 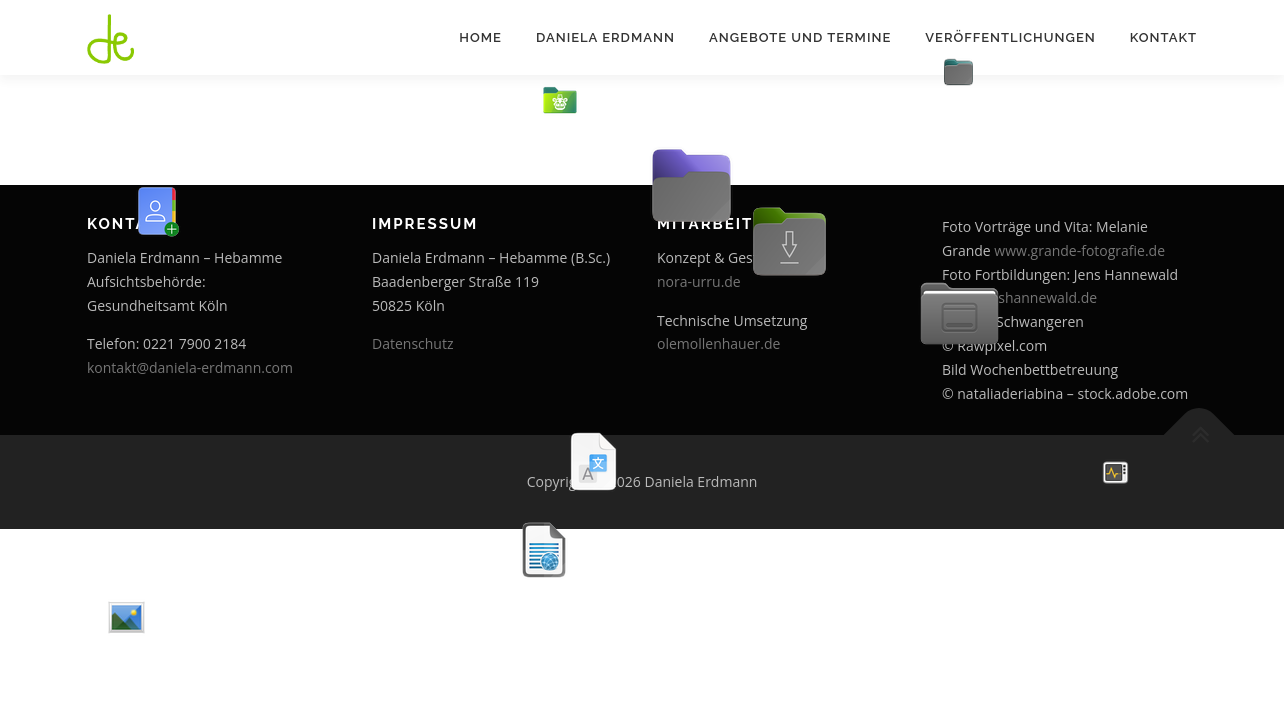 What do you see at coordinates (593, 461) in the screenshot?
I see `a gettext translation file for software localization` at bounding box center [593, 461].